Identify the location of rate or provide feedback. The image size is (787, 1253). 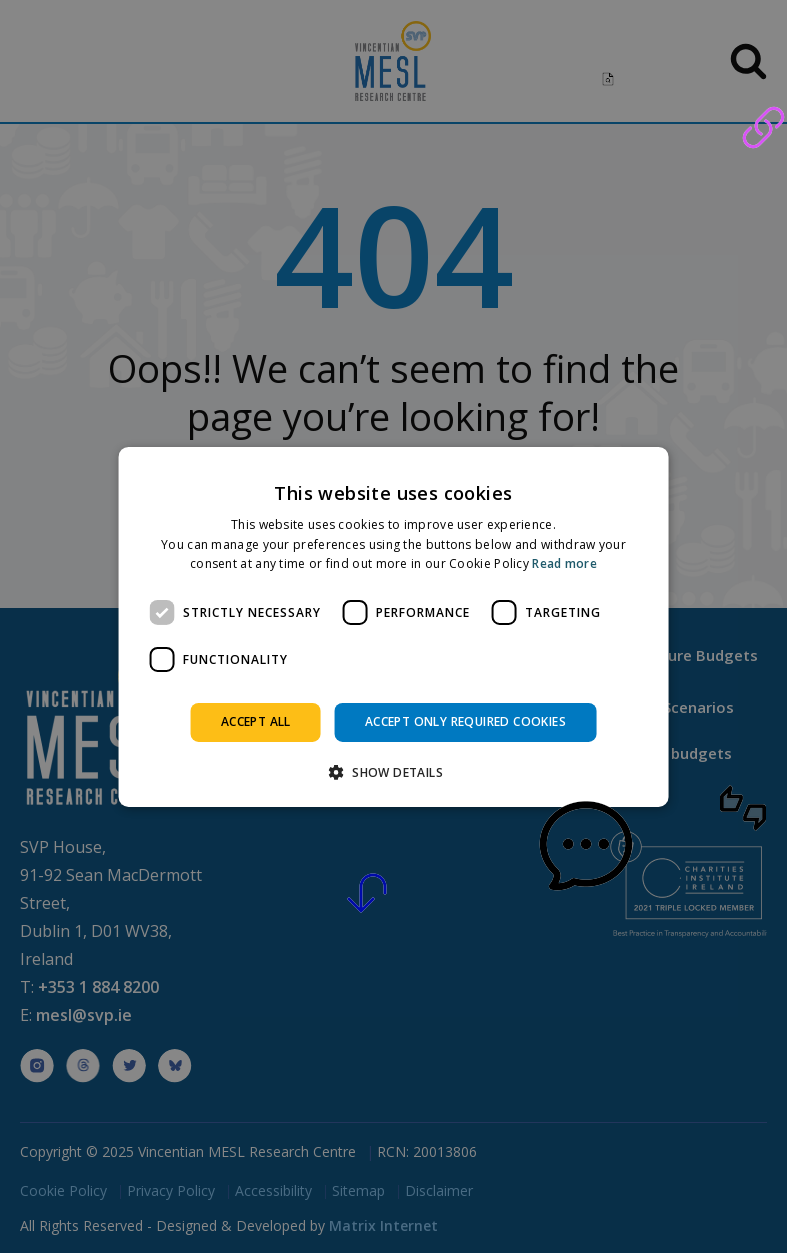
(743, 808).